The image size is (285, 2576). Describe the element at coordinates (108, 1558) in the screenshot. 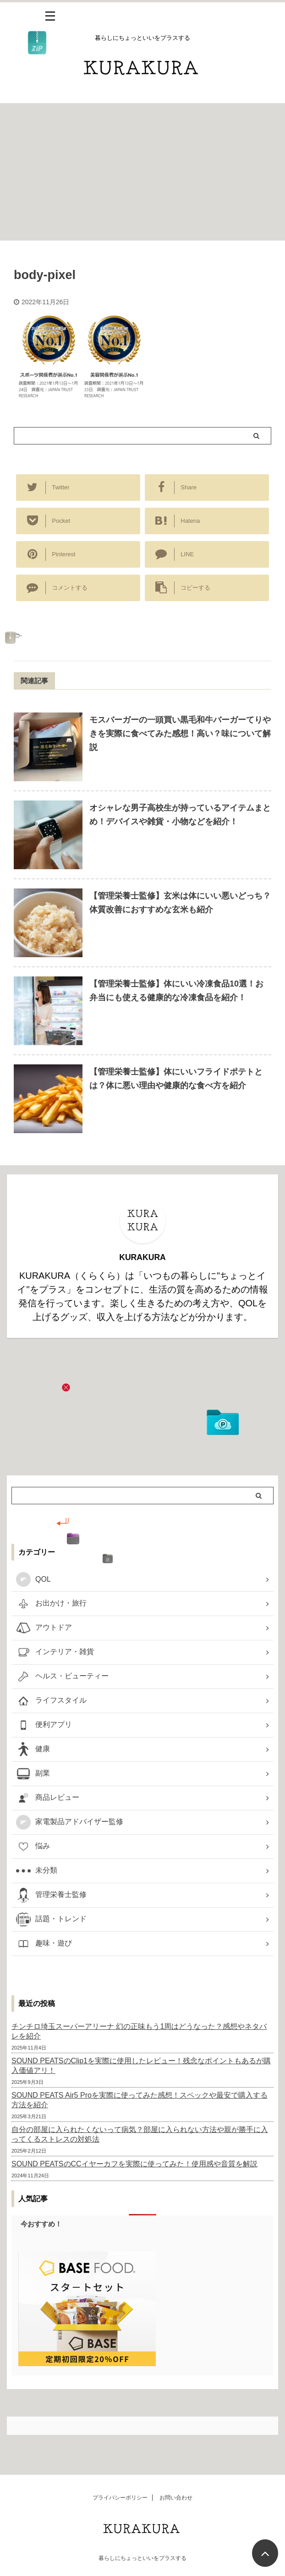

I see `open your documents folder` at that location.